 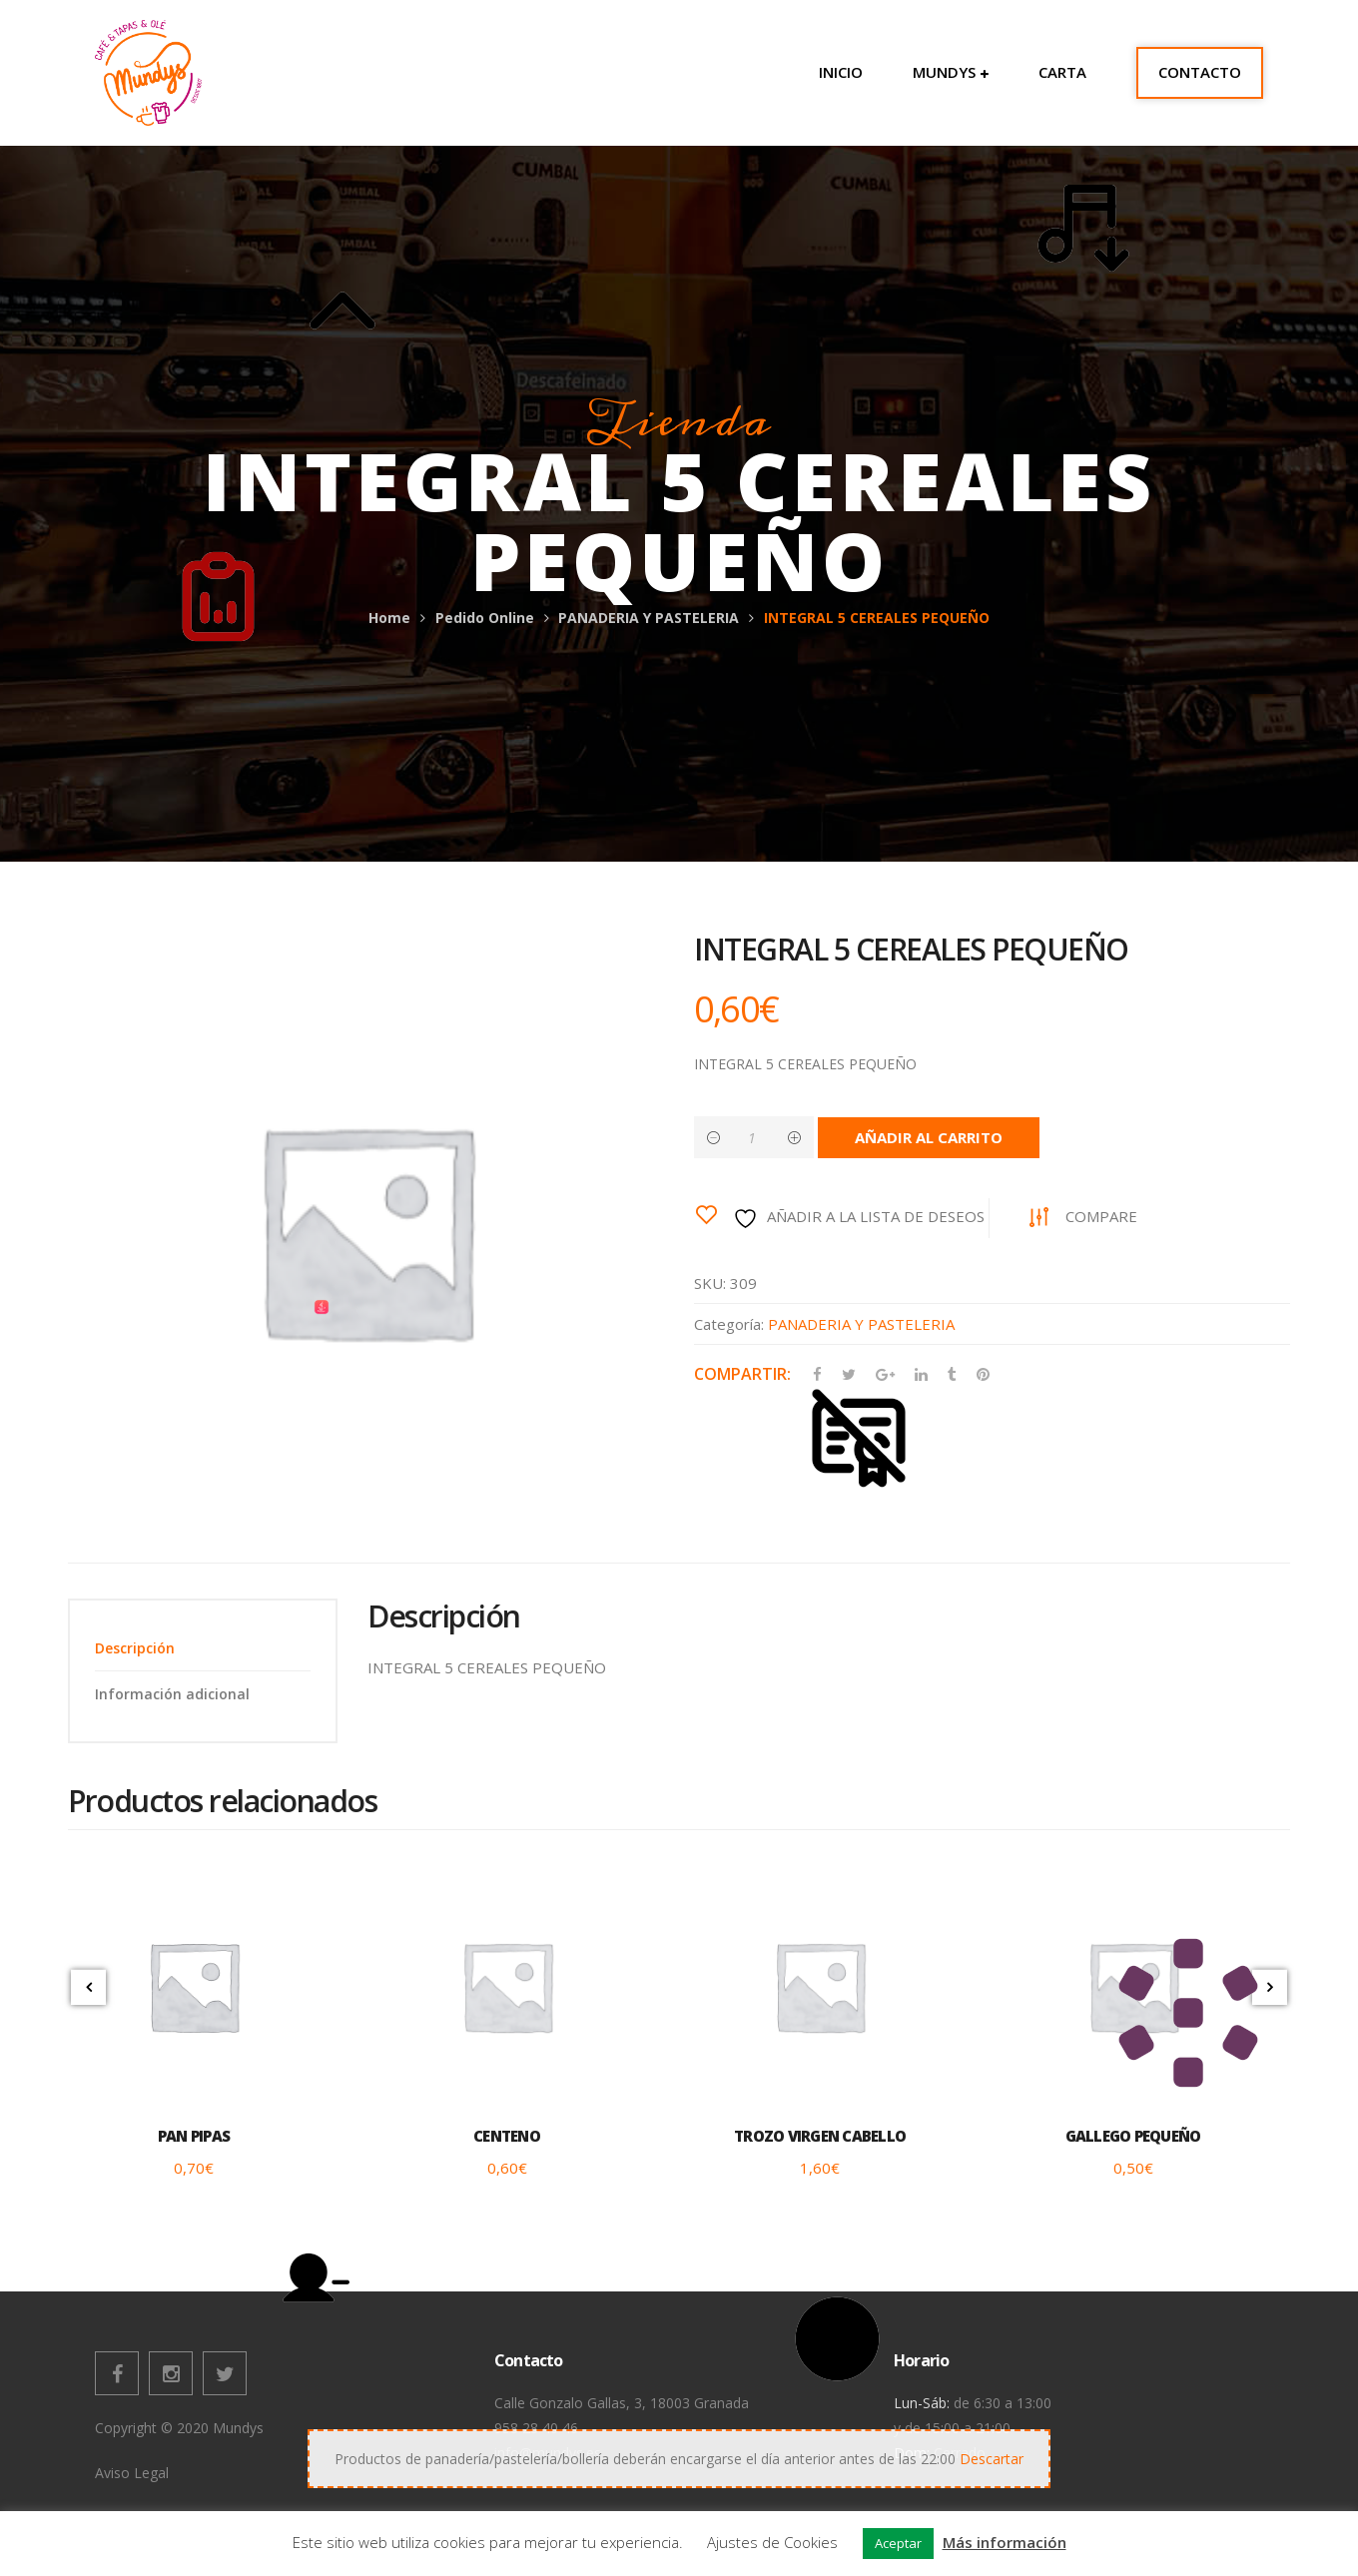 I want to click on denodo brand logo, so click(x=1188, y=2013).